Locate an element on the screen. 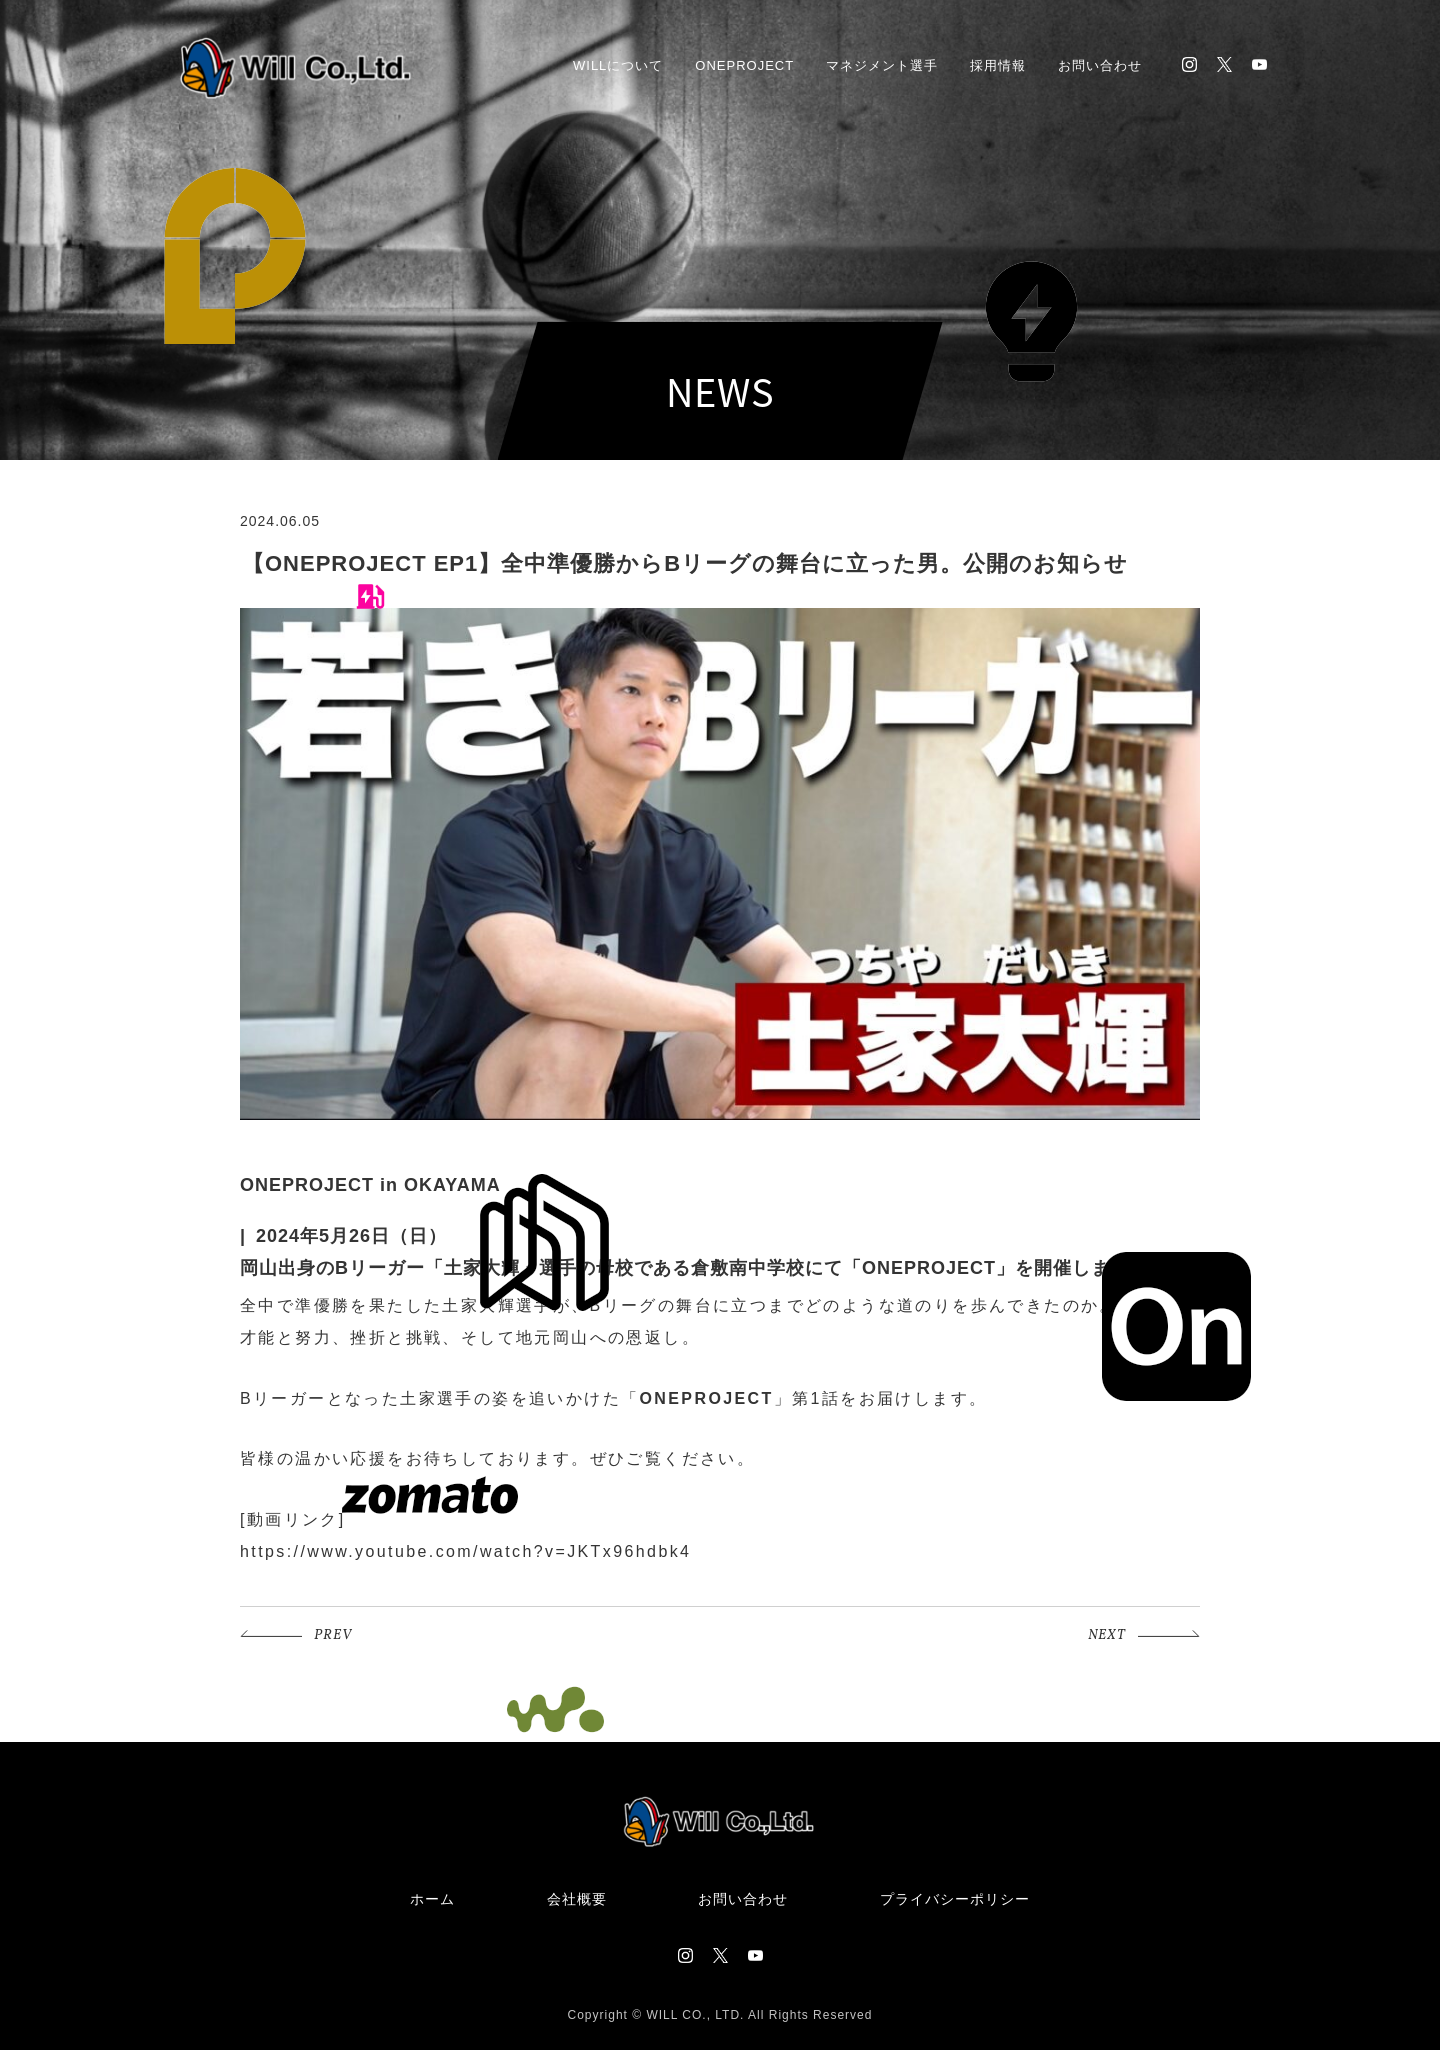 The image size is (1440, 2050). open the Zomato app for food delivery and restaurant discovery is located at coordinates (430, 1495).